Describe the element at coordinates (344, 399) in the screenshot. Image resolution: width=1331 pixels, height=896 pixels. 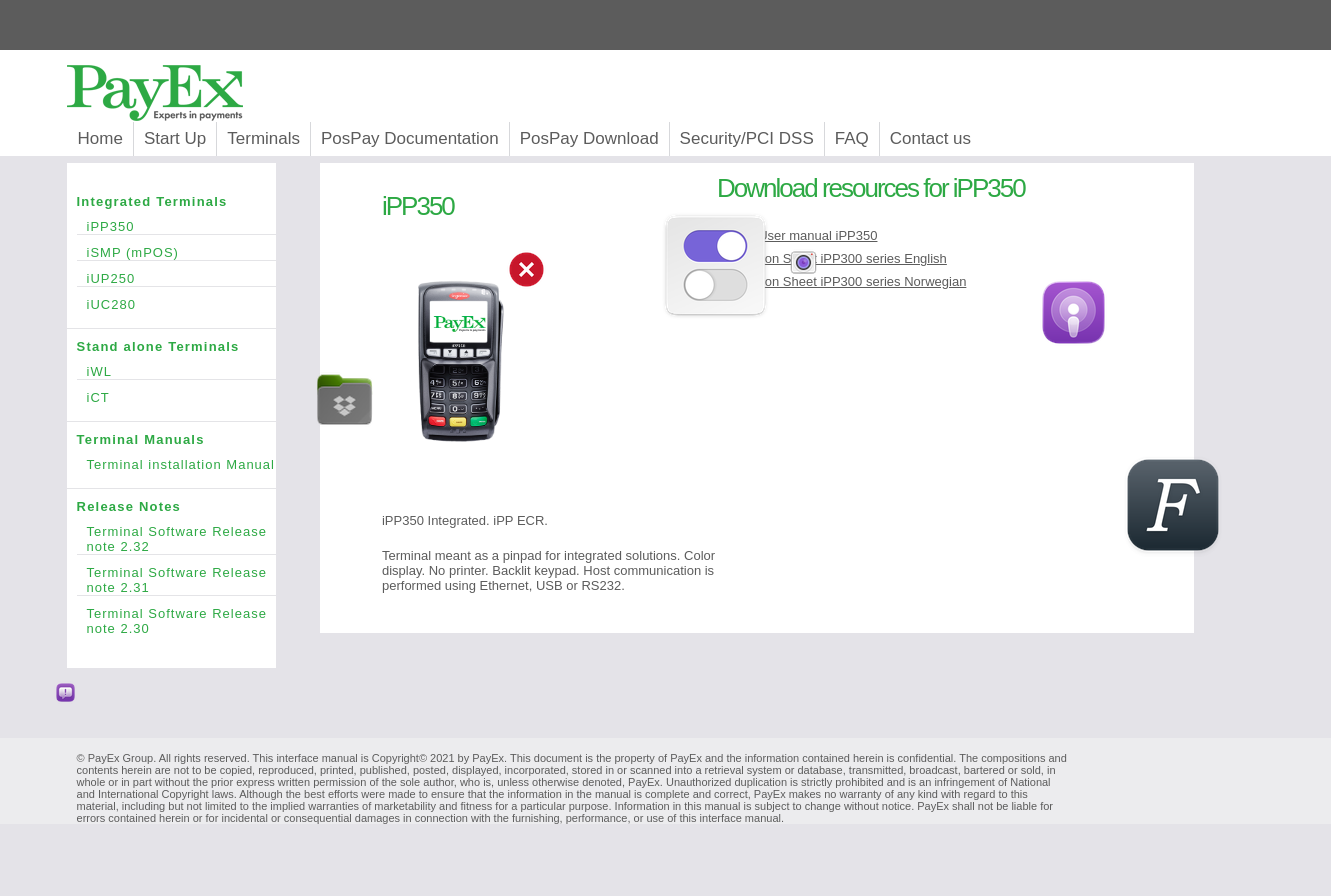
I see `open dropbox synced folder` at that location.